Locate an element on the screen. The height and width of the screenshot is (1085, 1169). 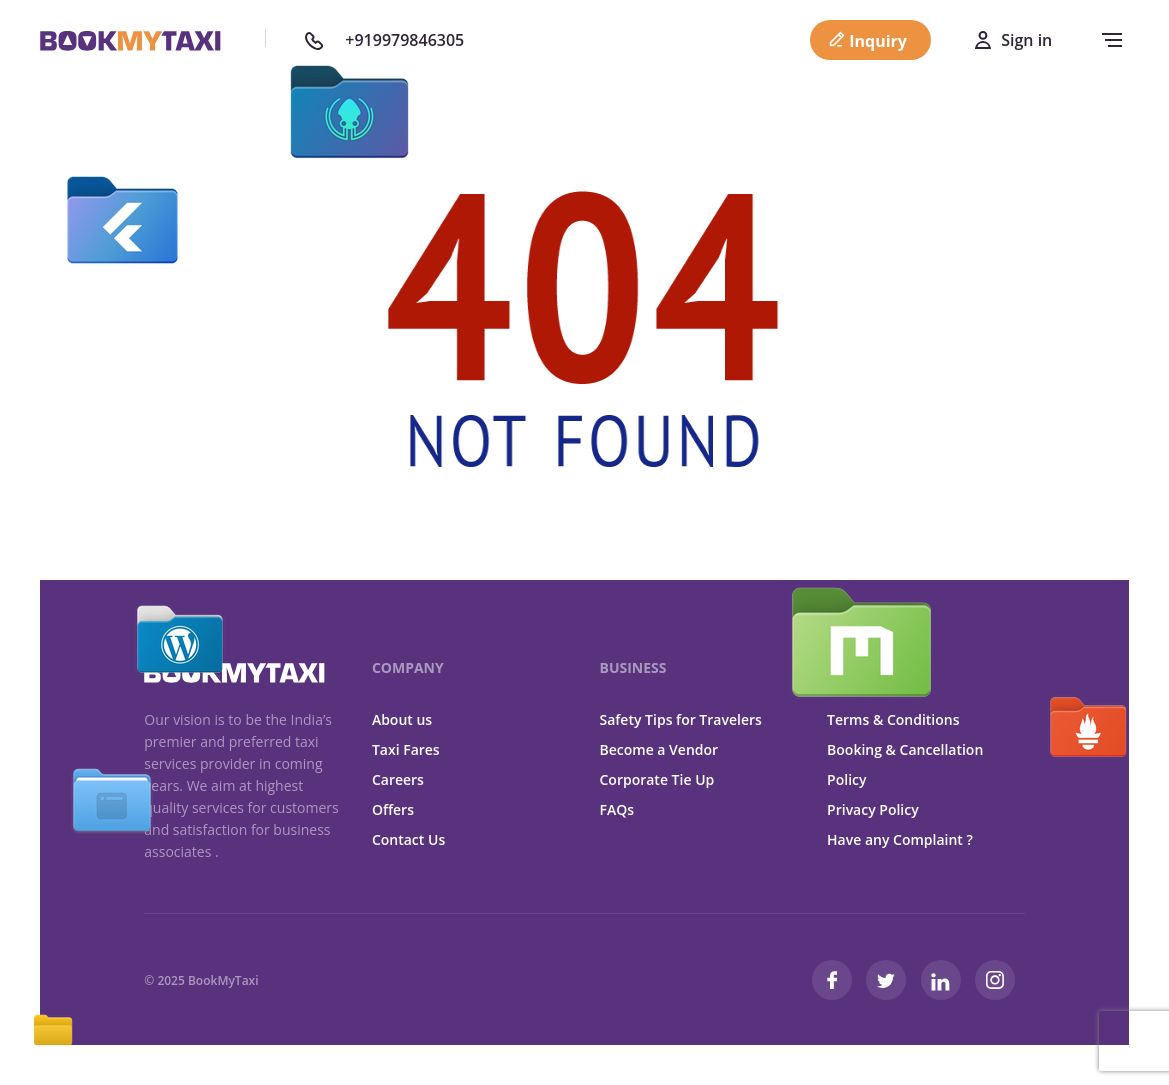
open prometheus monitoring project folder is located at coordinates (1088, 729).